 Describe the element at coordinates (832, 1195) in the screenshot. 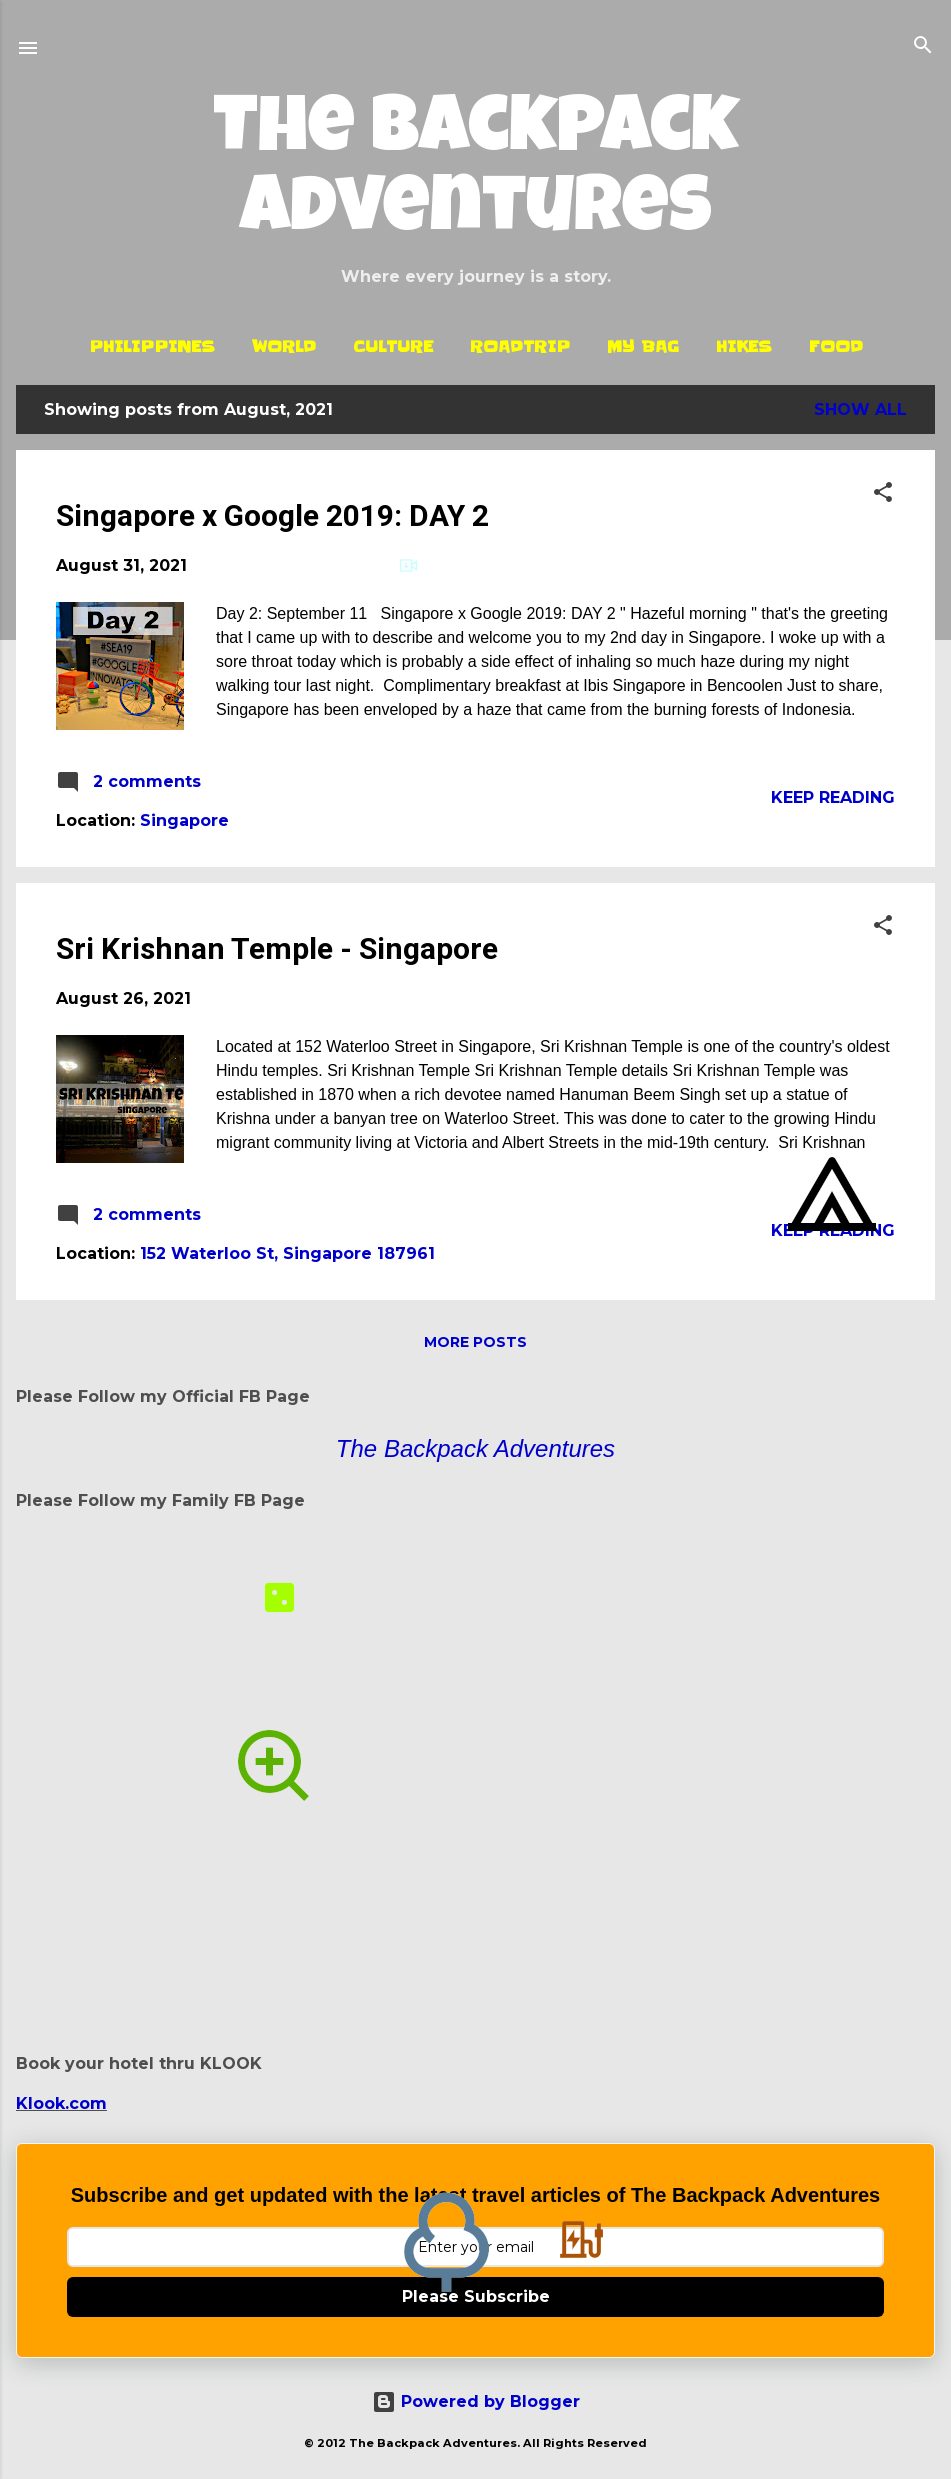

I see `view camping or outdoor locations` at that location.